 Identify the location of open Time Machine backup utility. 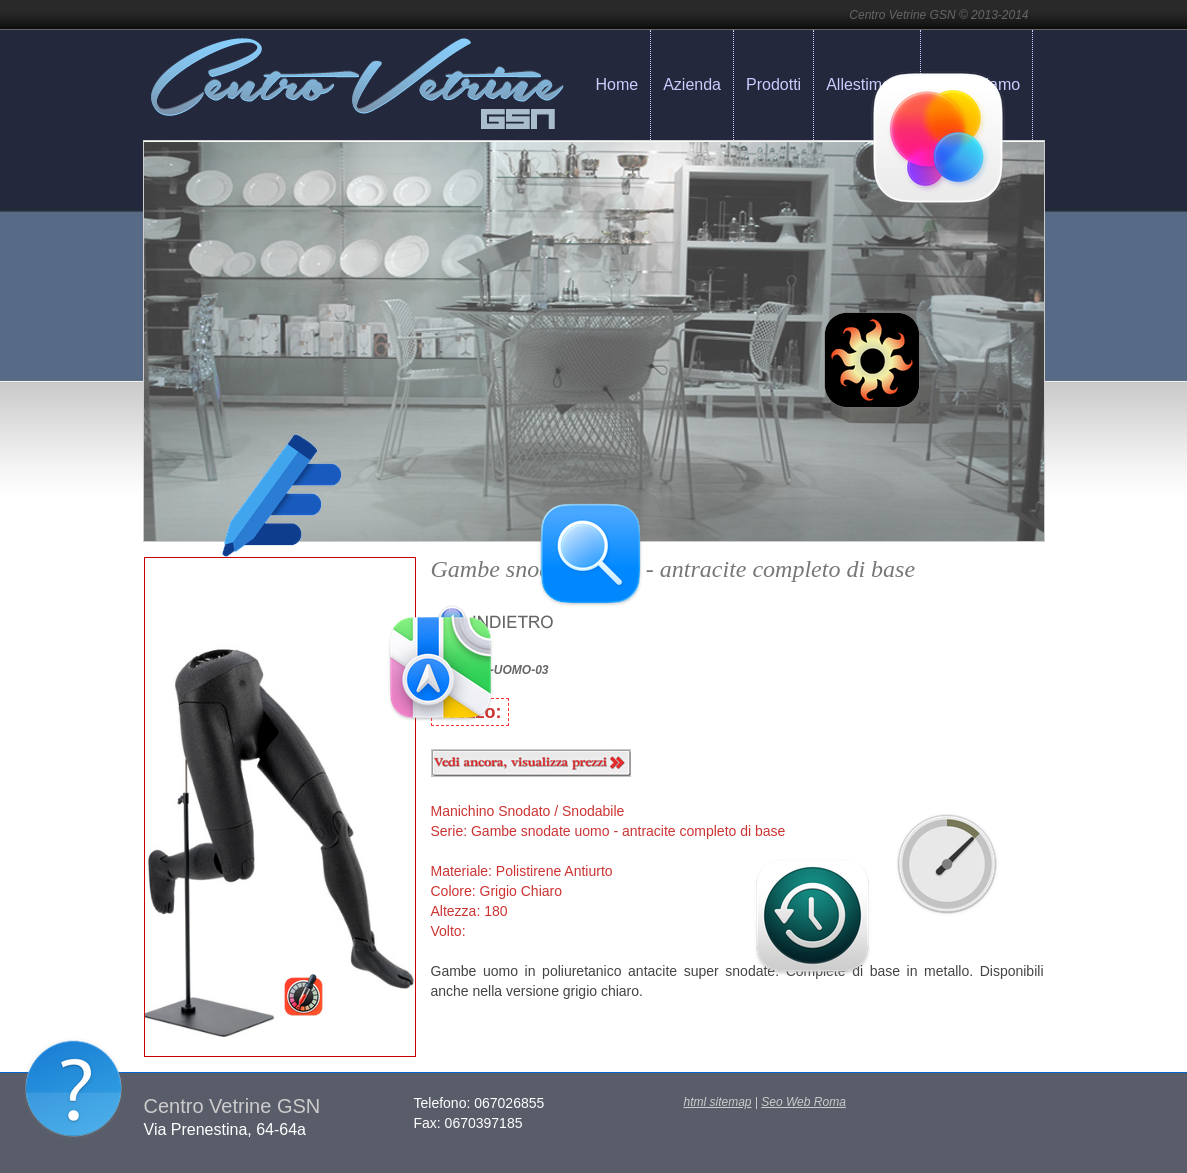
(812, 915).